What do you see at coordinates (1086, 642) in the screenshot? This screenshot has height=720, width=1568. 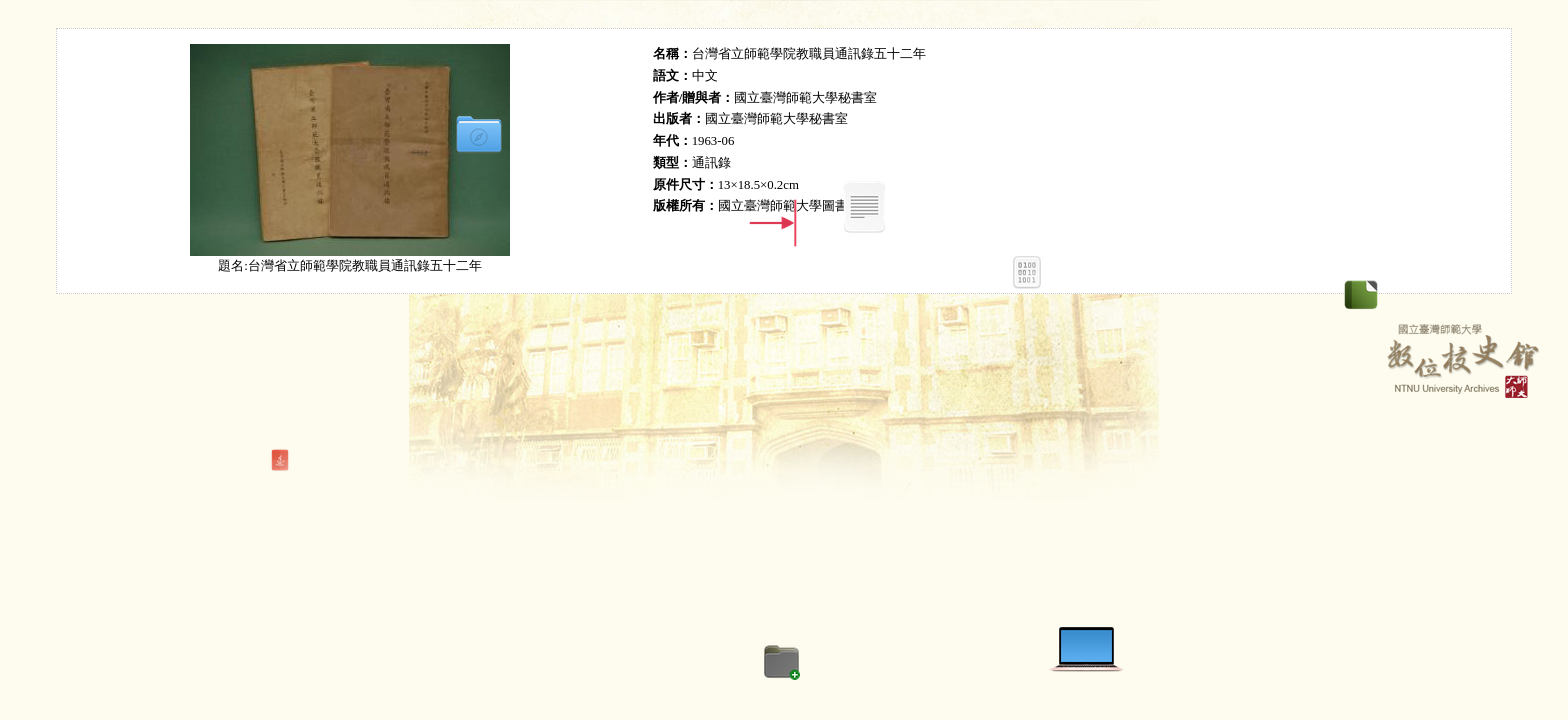 I see `represents a connected macbook device` at bounding box center [1086, 642].